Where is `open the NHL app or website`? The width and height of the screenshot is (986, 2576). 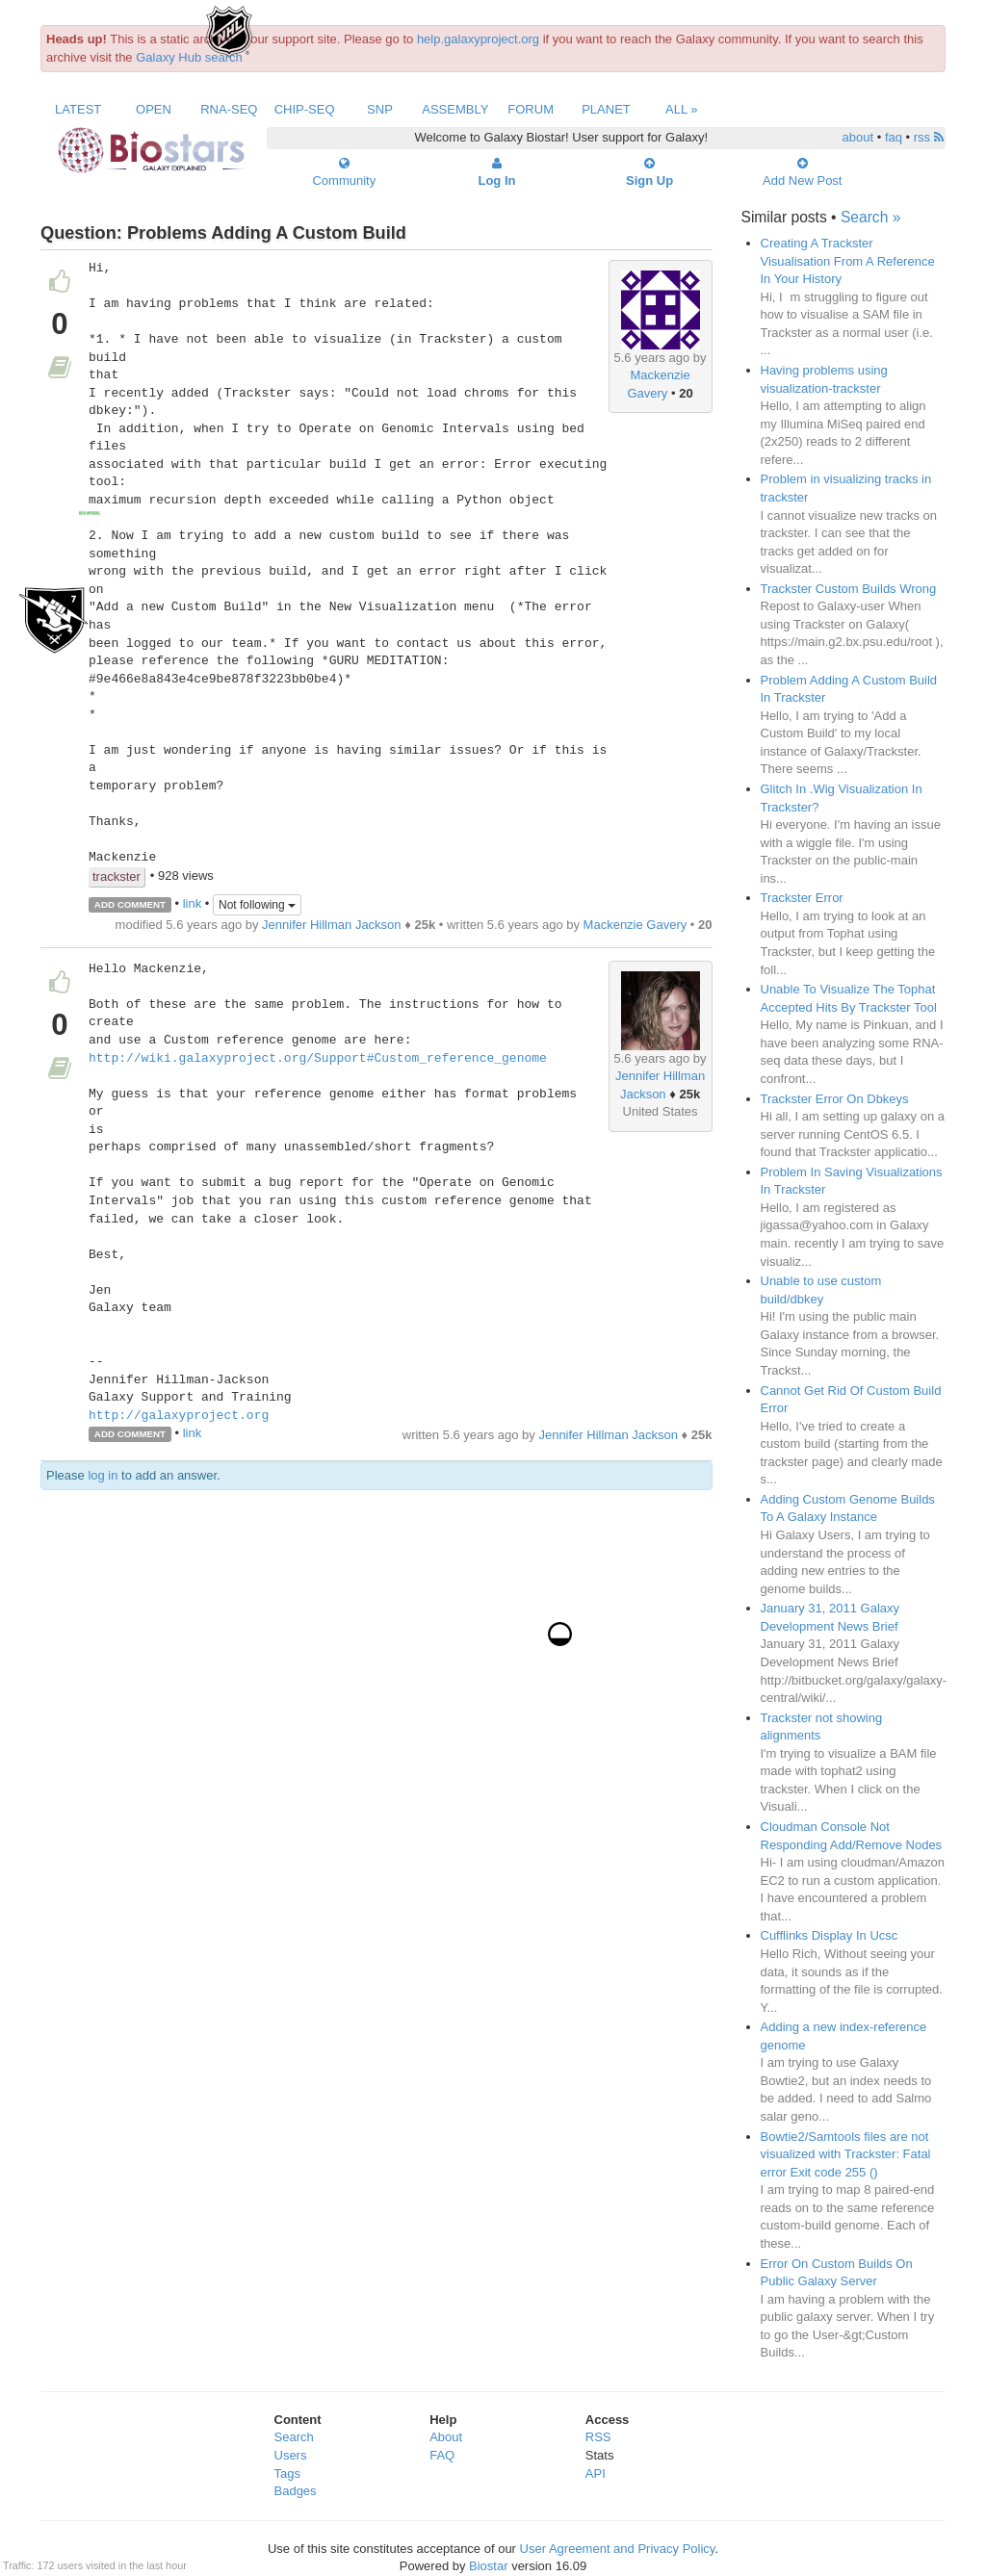
open the NHL app or website is located at coordinates (229, 32).